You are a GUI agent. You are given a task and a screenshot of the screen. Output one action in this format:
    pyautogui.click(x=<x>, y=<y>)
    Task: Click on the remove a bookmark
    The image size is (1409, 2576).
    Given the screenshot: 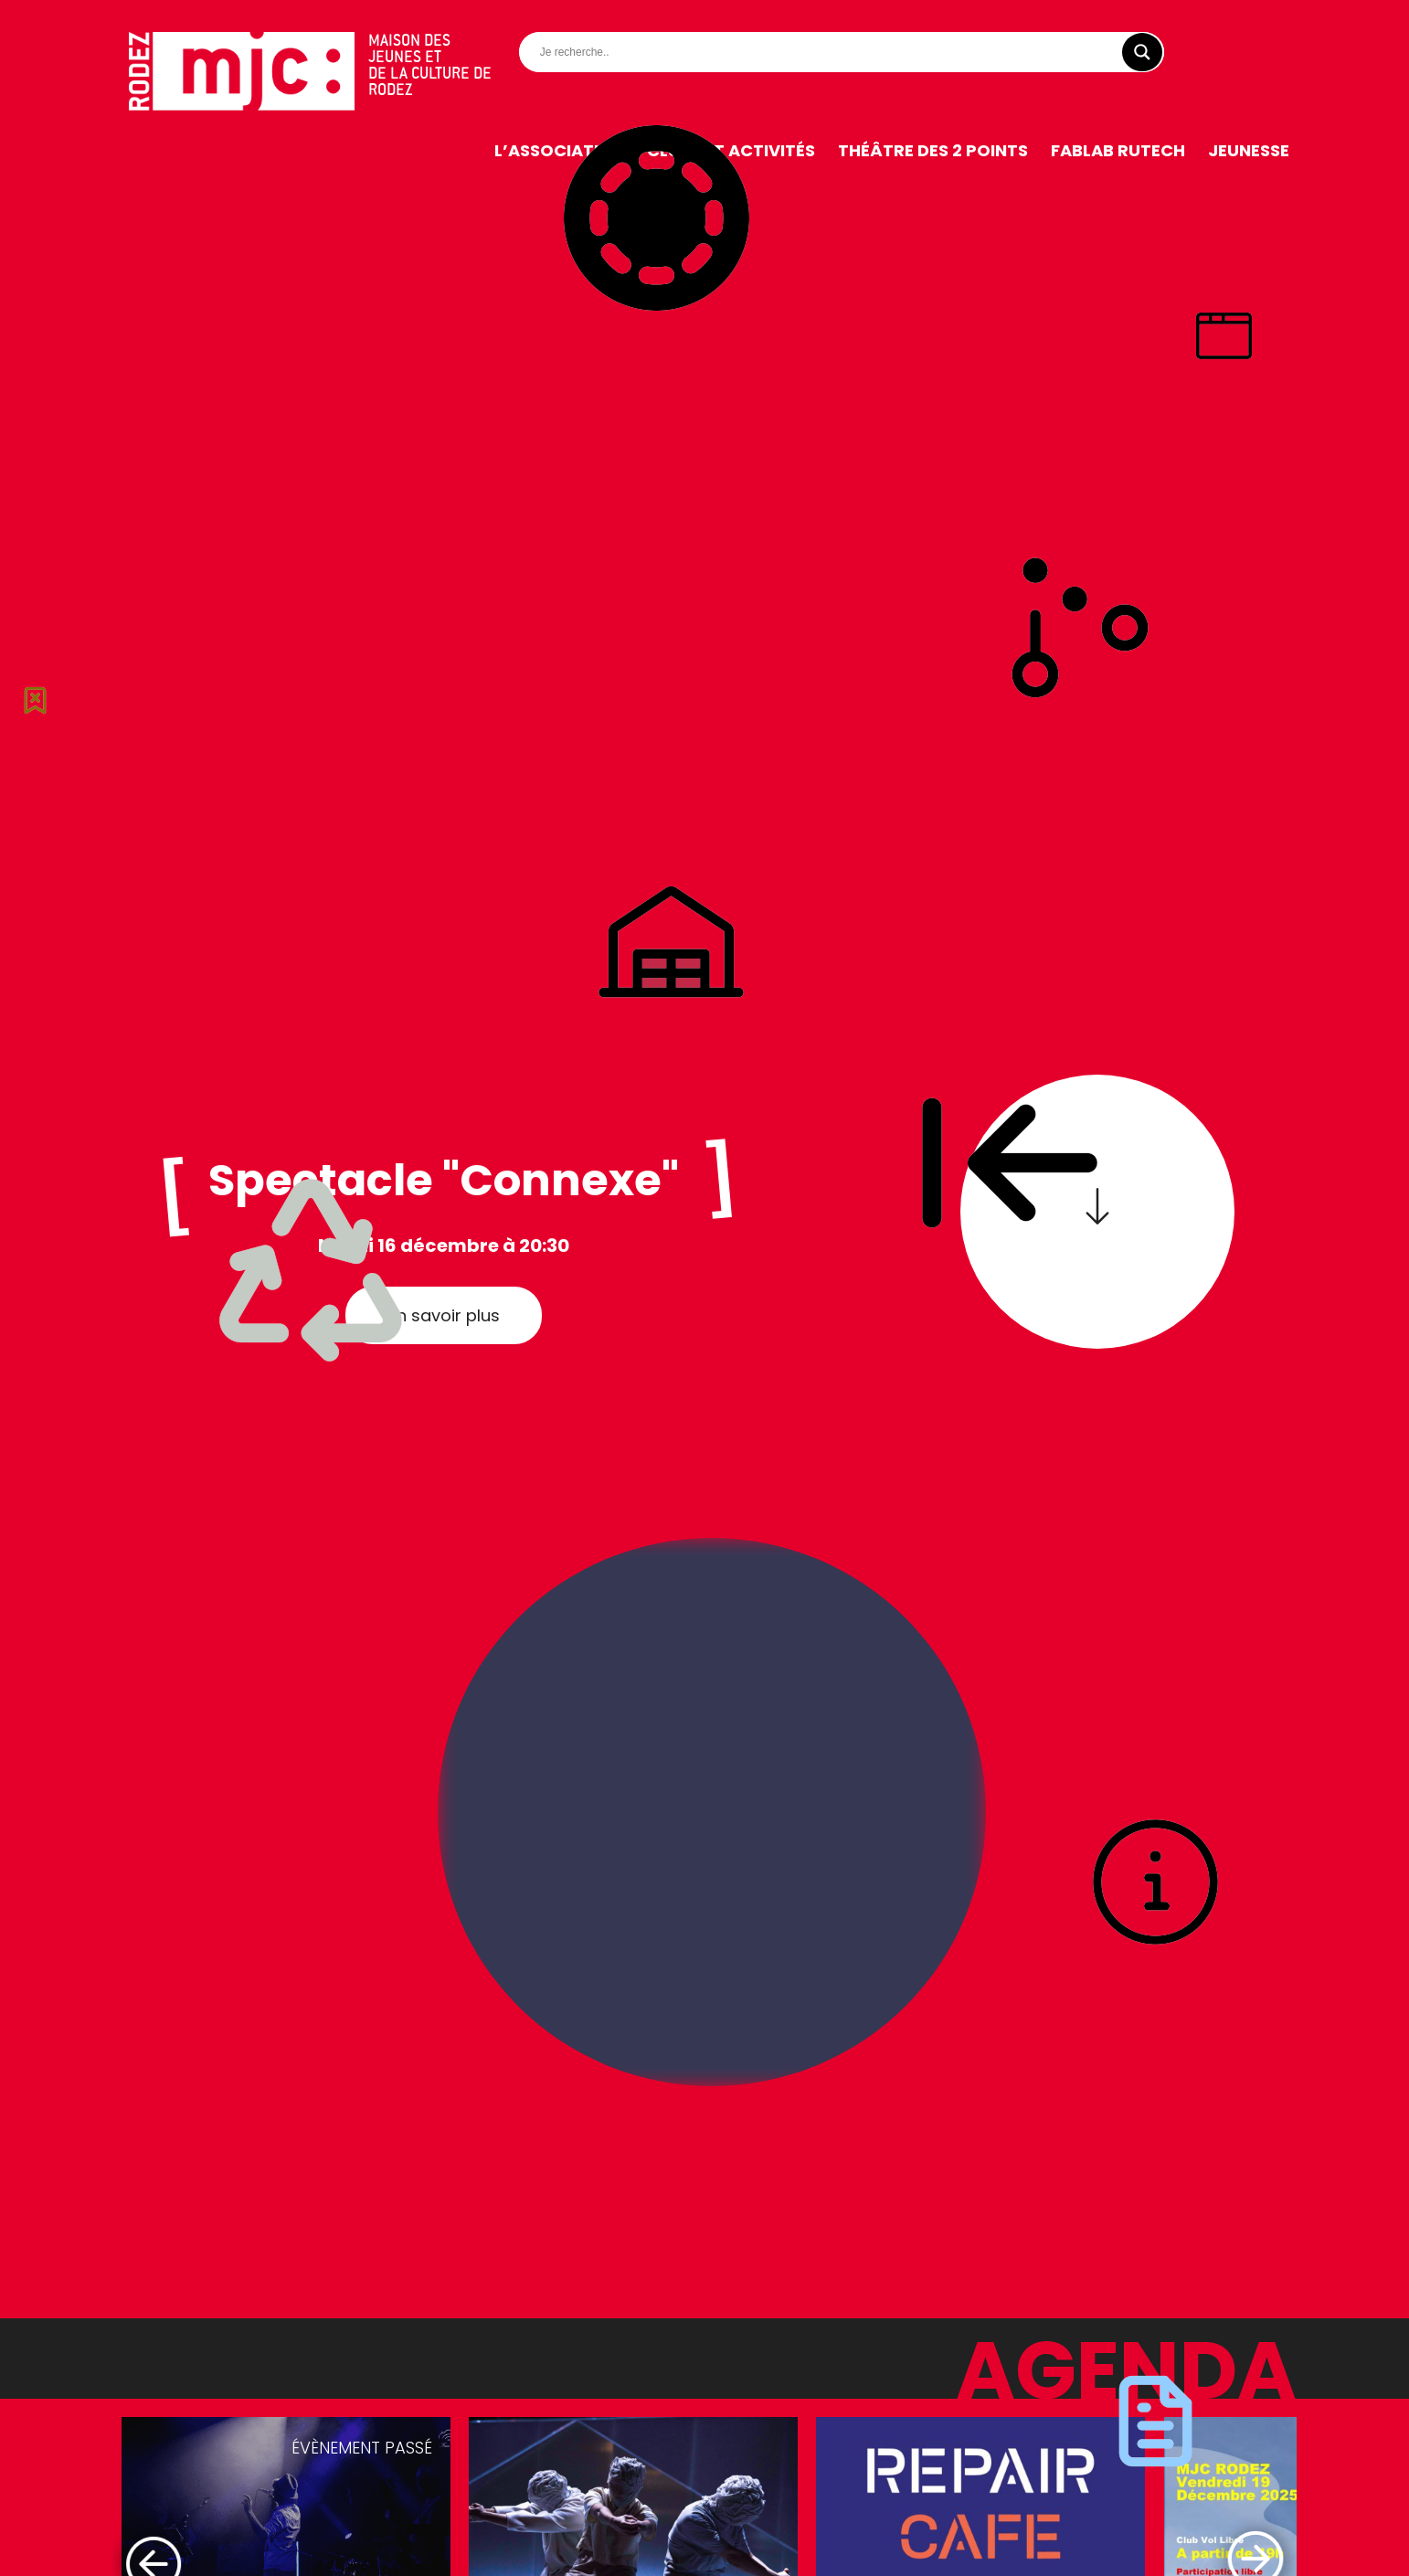 What is the action you would take?
    pyautogui.click(x=35, y=700)
    